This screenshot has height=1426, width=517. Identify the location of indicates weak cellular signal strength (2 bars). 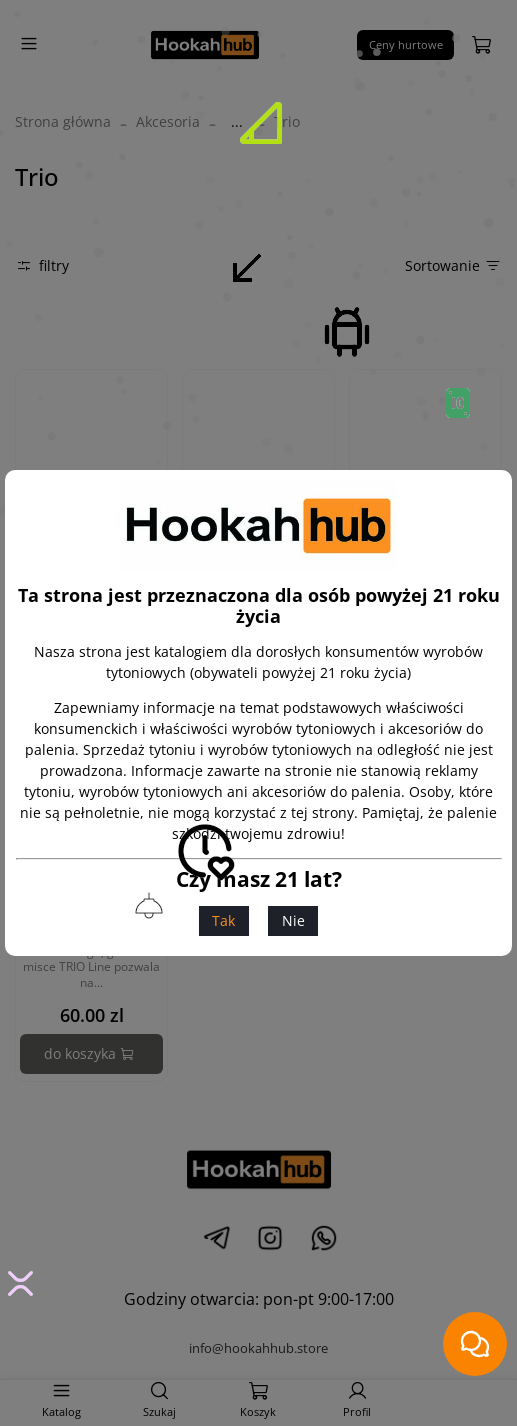
(261, 123).